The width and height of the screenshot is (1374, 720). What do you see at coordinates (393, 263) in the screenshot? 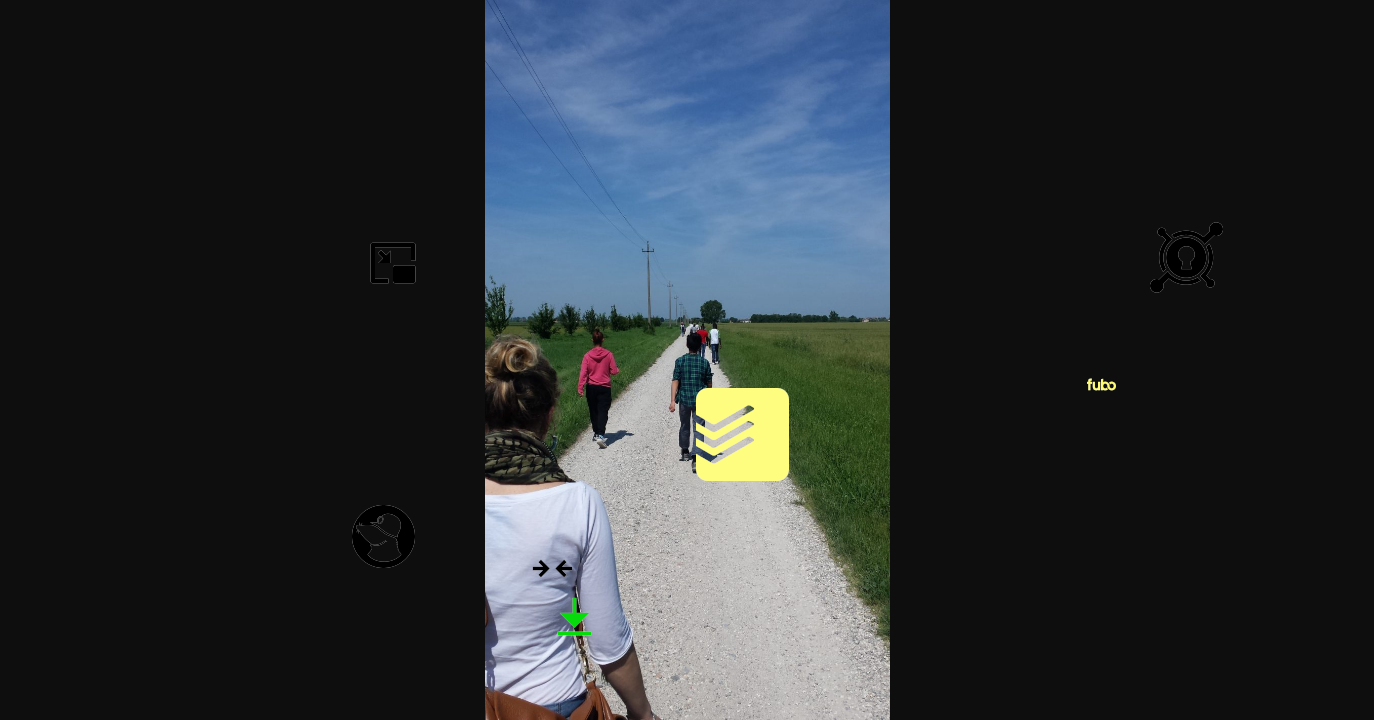
I see `enable picture-in-picture mode` at bounding box center [393, 263].